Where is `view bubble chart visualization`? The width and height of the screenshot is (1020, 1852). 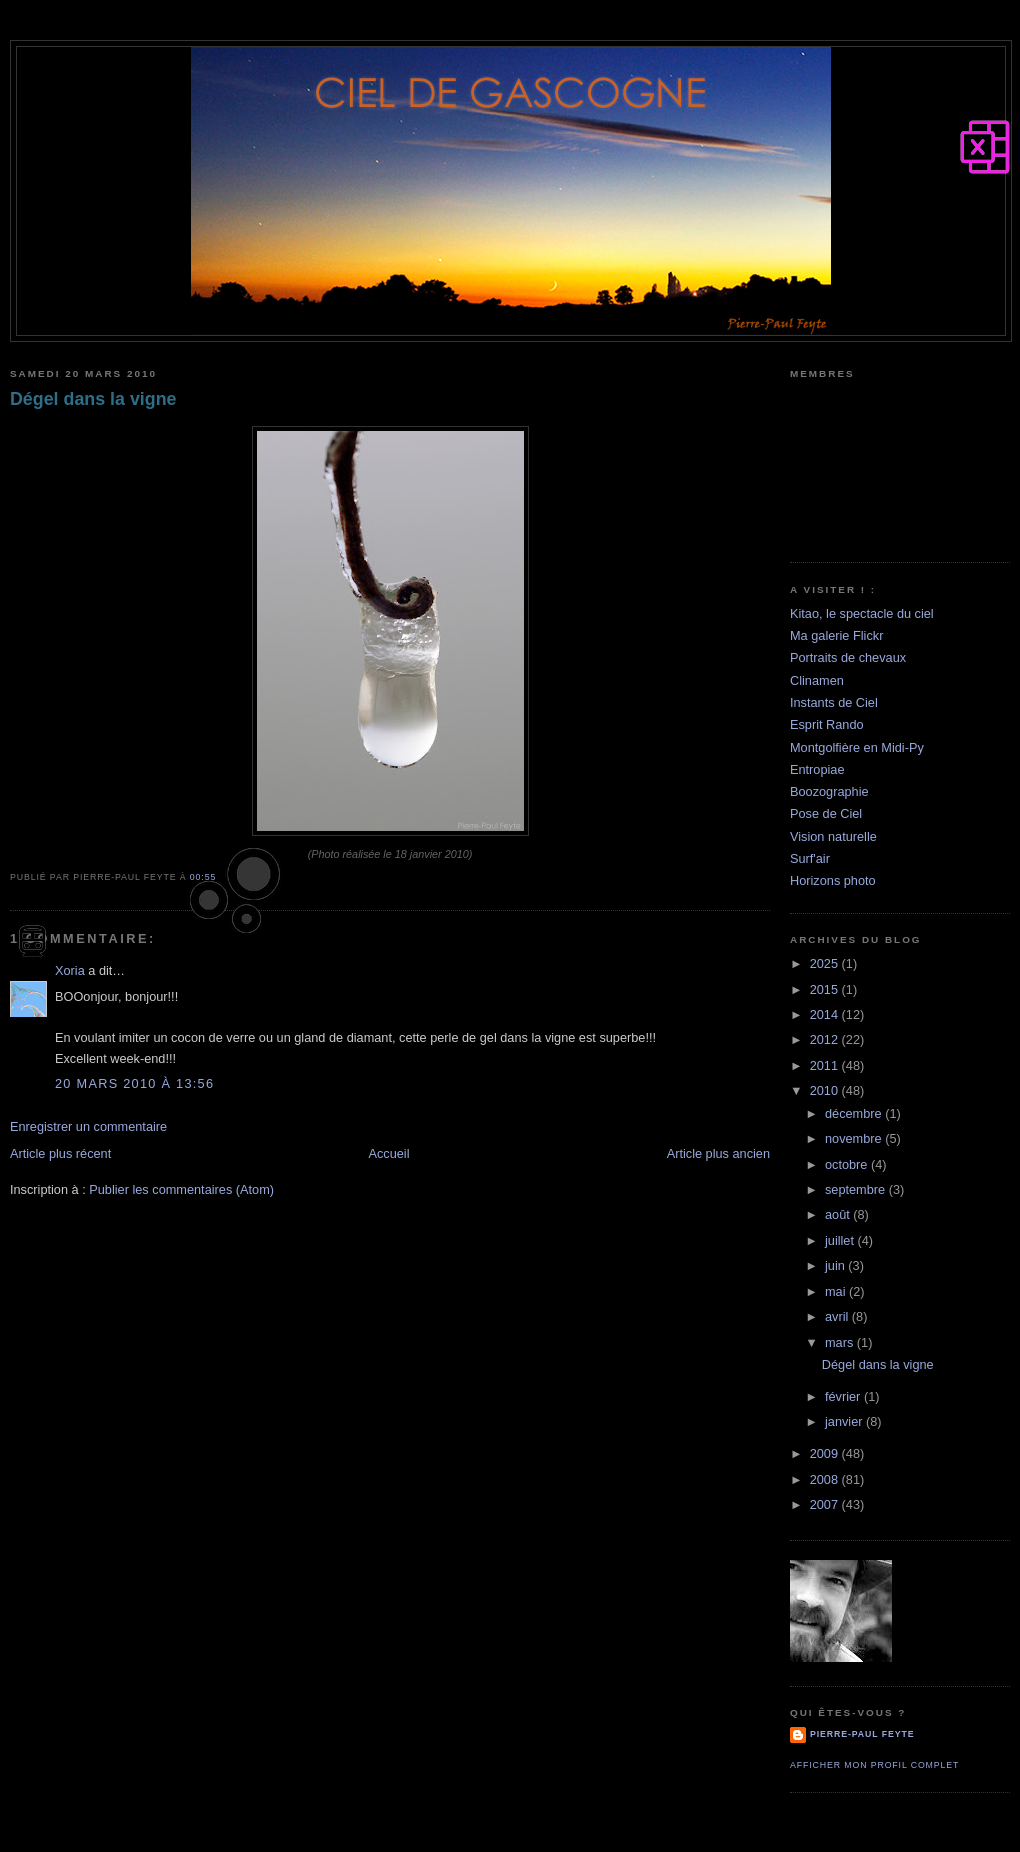 view bubble chart visualization is located at coordinates (232, 890).